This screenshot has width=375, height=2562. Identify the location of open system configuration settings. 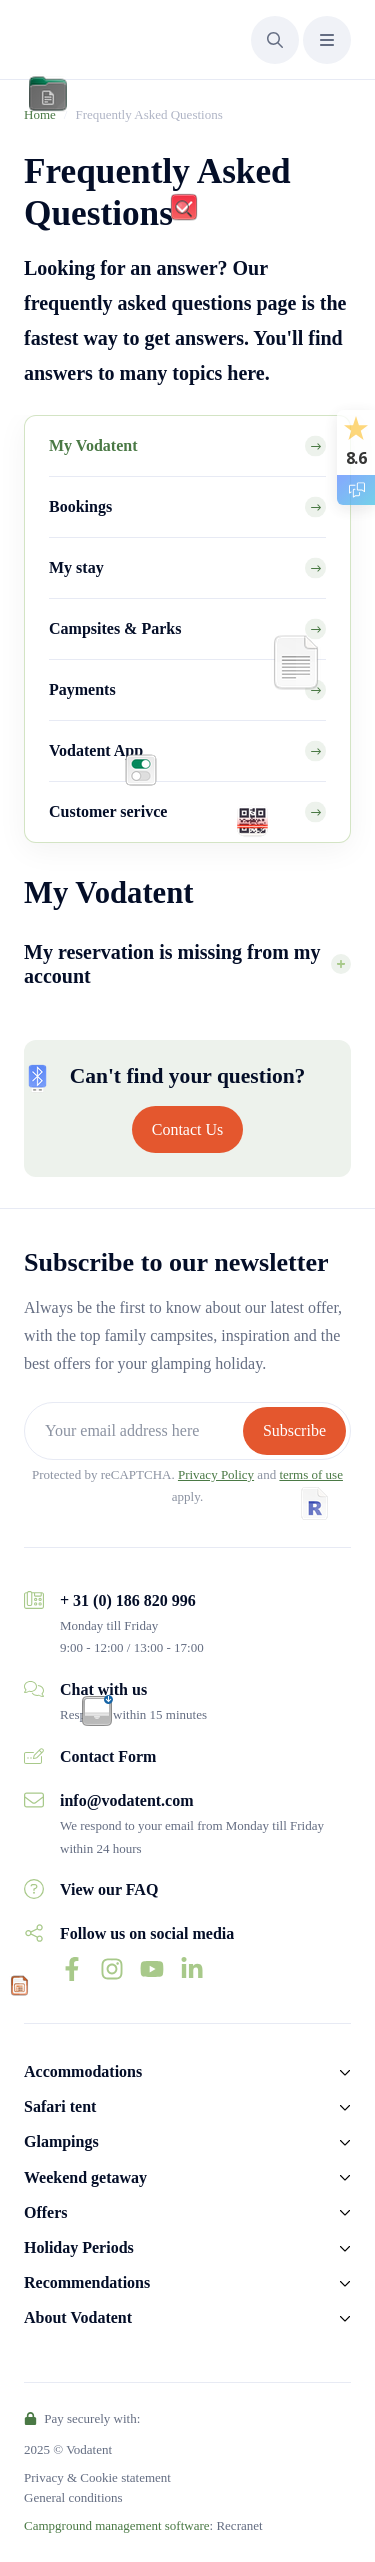
(184, 207).